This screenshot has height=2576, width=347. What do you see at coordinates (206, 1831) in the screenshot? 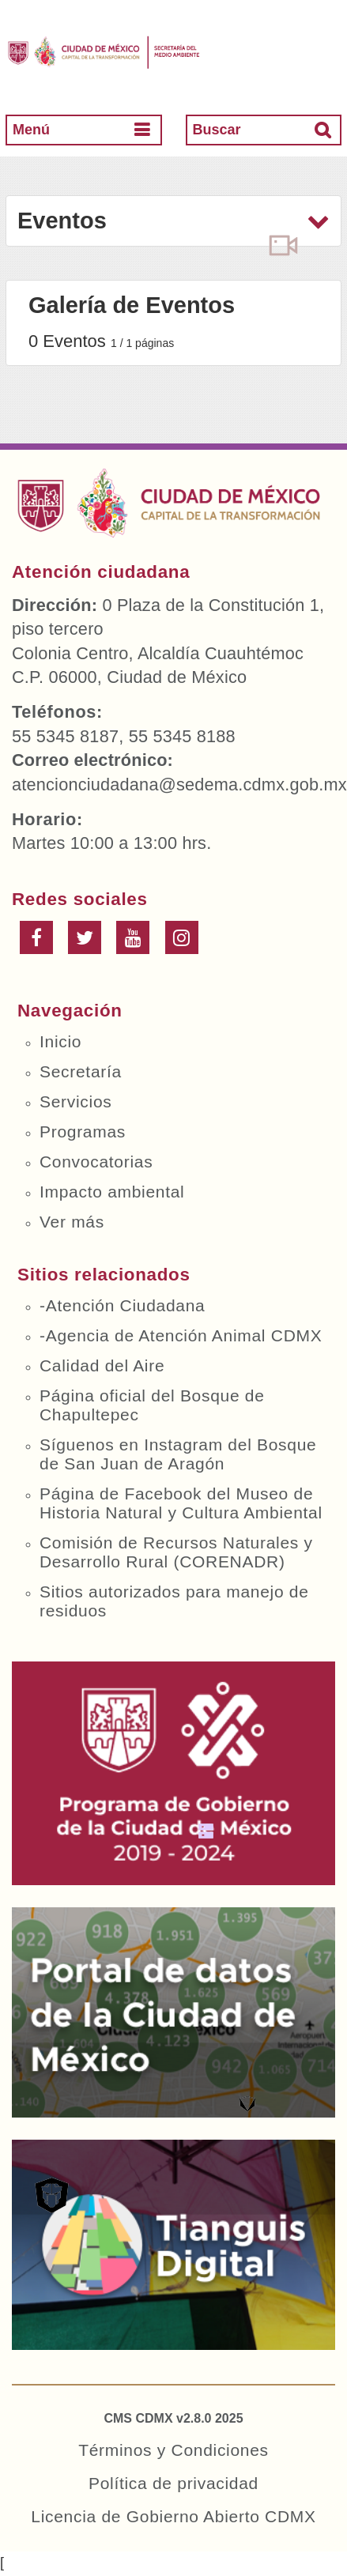
I see `access server settings or management` at bounding box center [206, 1831].